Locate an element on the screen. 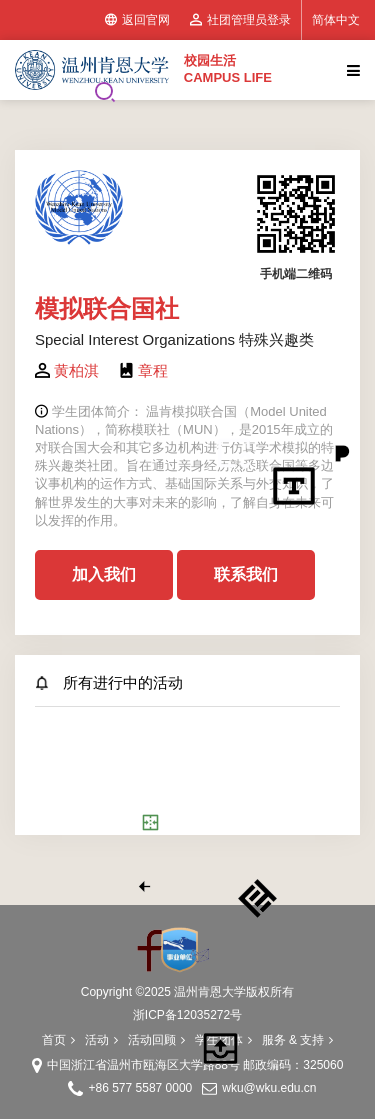  open Pandora music streaming app is located at coordinates (342, 453).